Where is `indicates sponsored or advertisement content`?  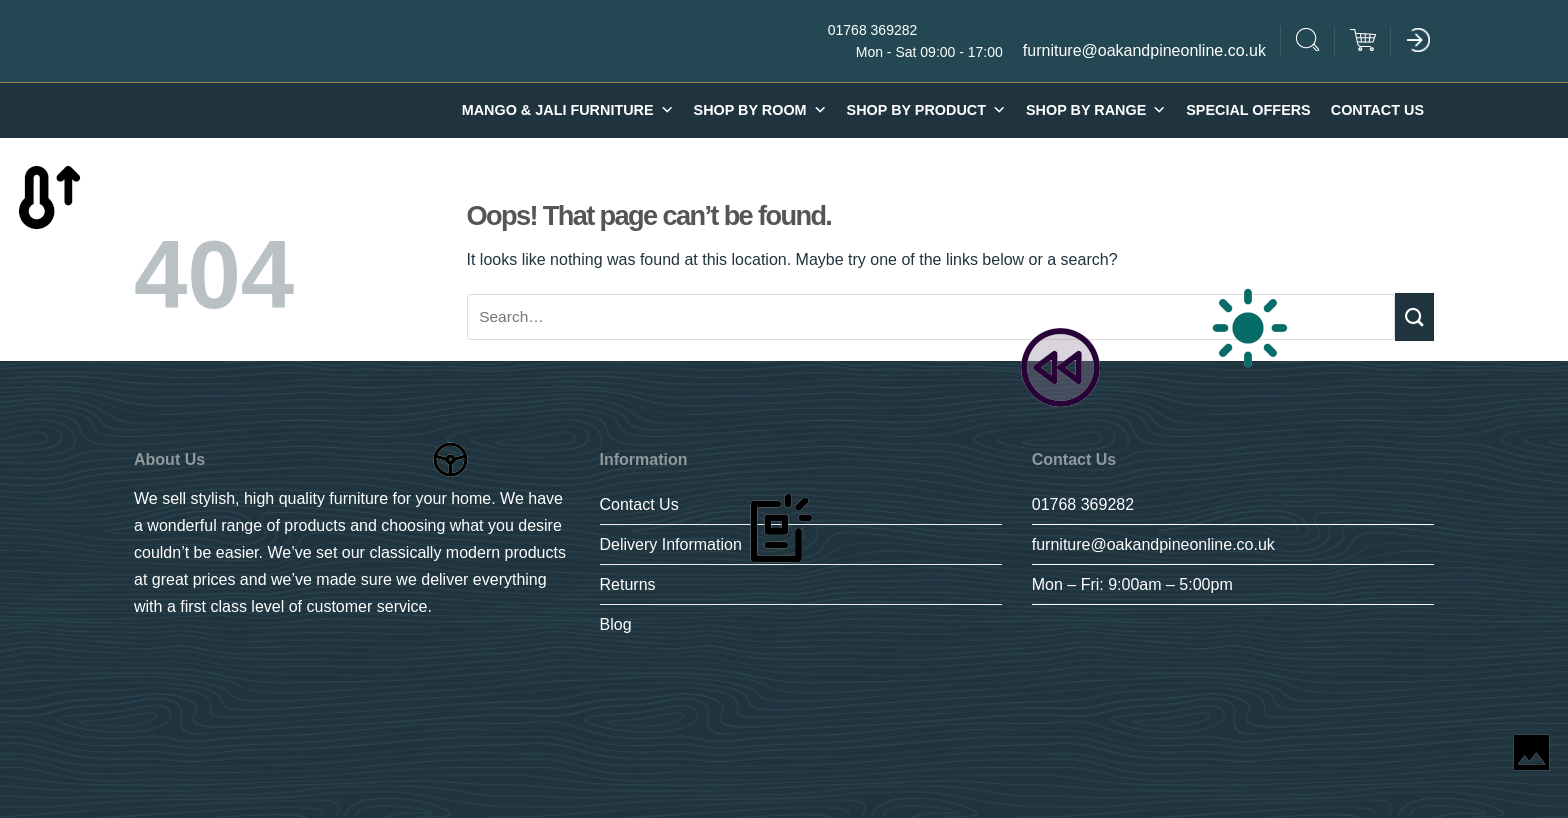
indicates sponsored or advertisement content is located at coordinates (778, 528).